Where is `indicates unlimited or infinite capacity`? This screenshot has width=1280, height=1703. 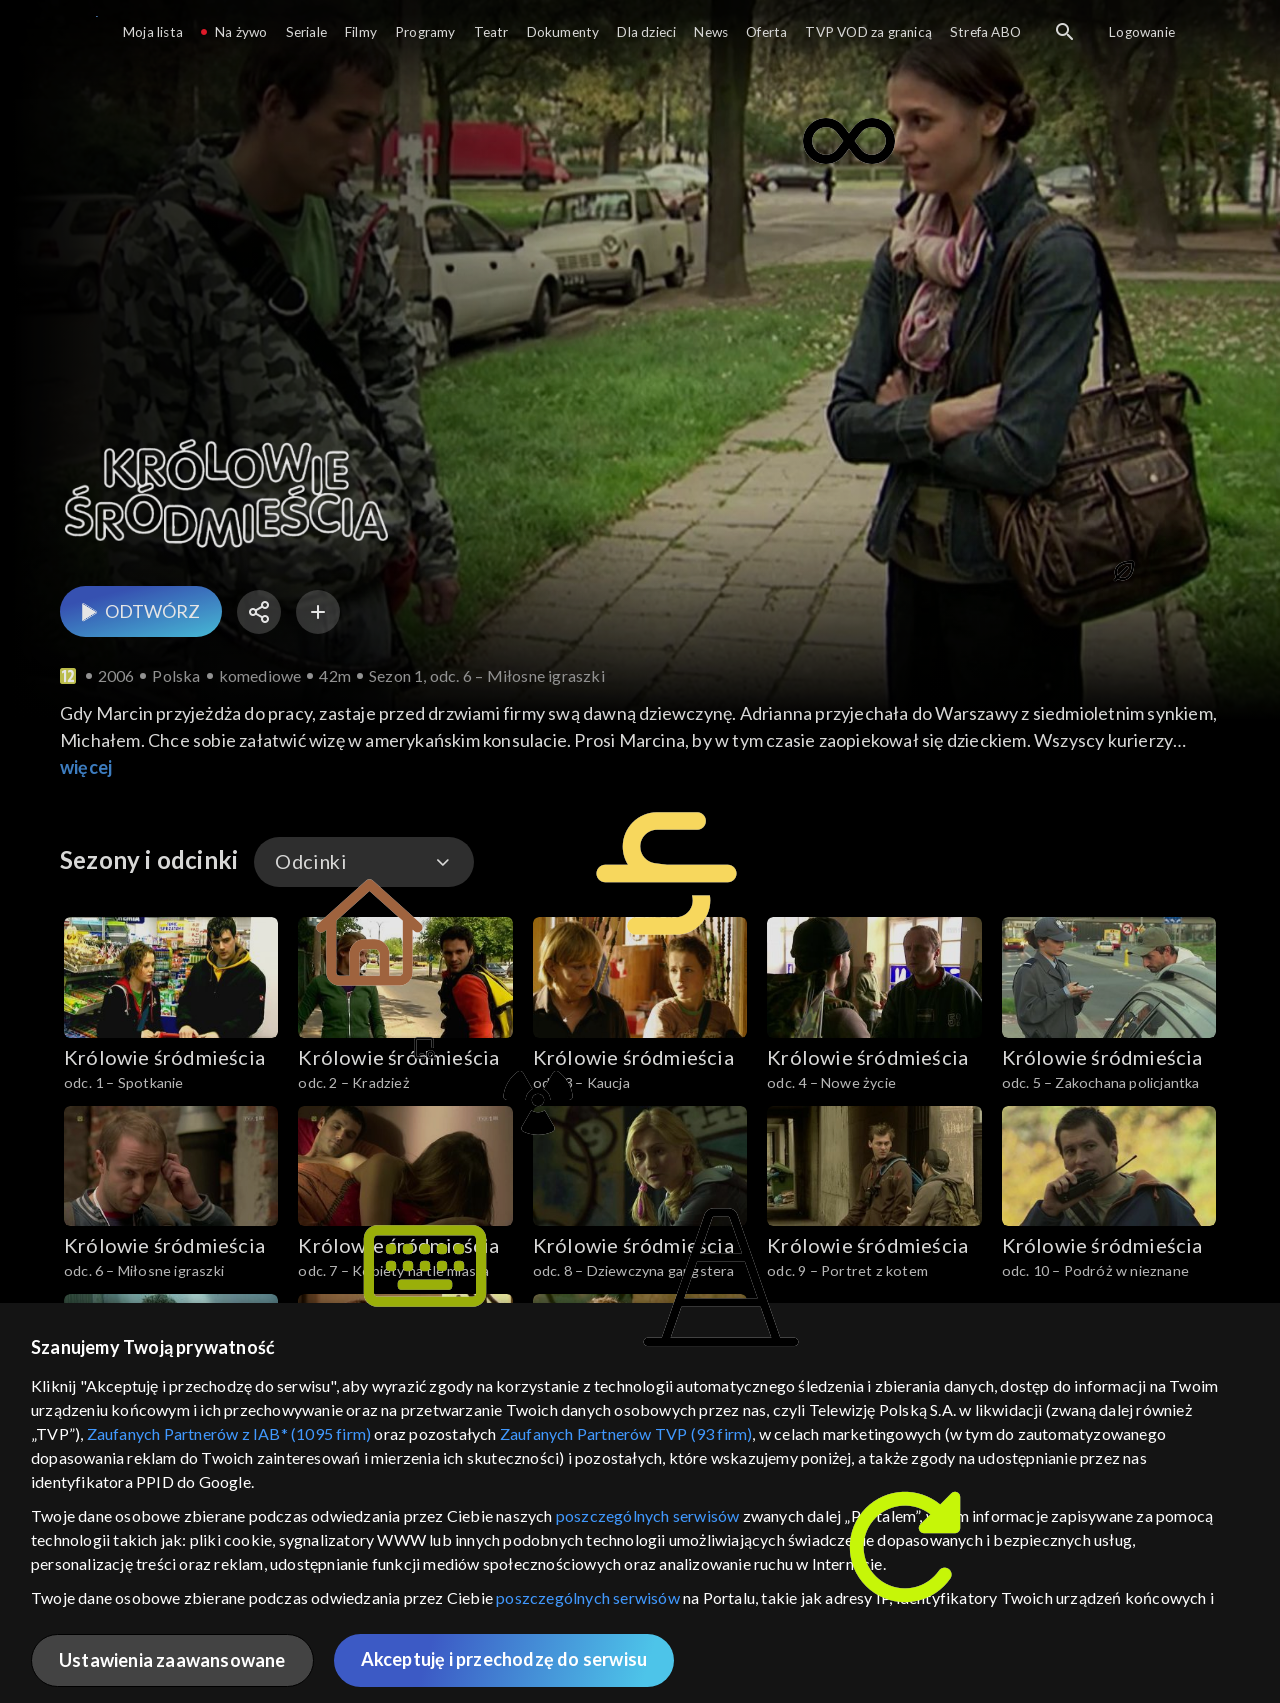 indicates unlimited or infinite capacity is located at coordinates (849, 141).